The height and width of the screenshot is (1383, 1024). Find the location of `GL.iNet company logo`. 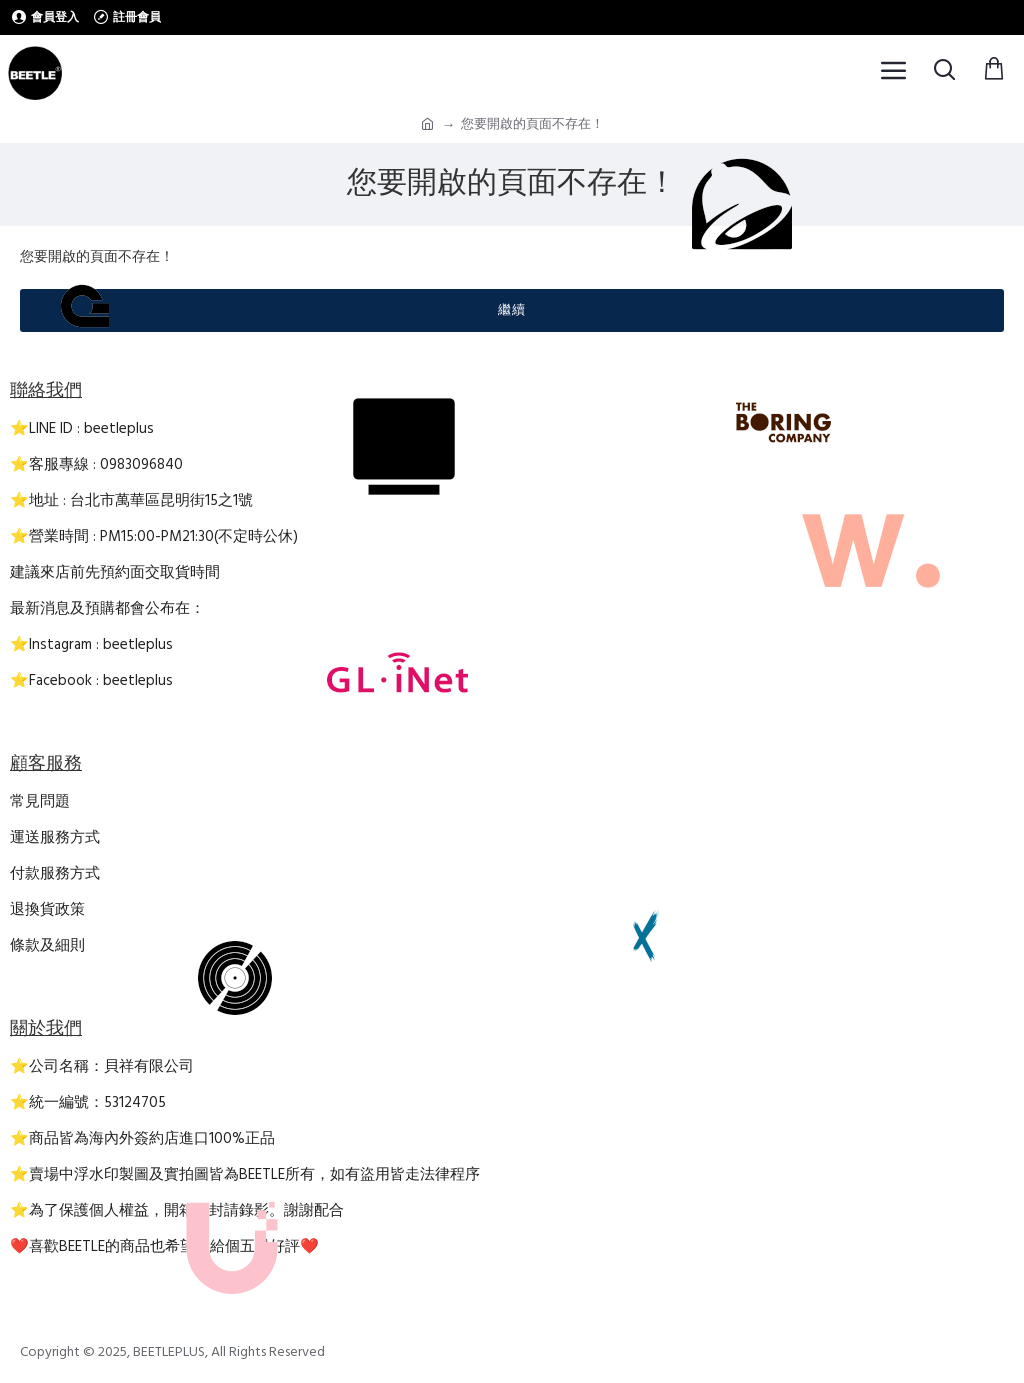

GL.iNet company logo is located at coordinates (397, 672).